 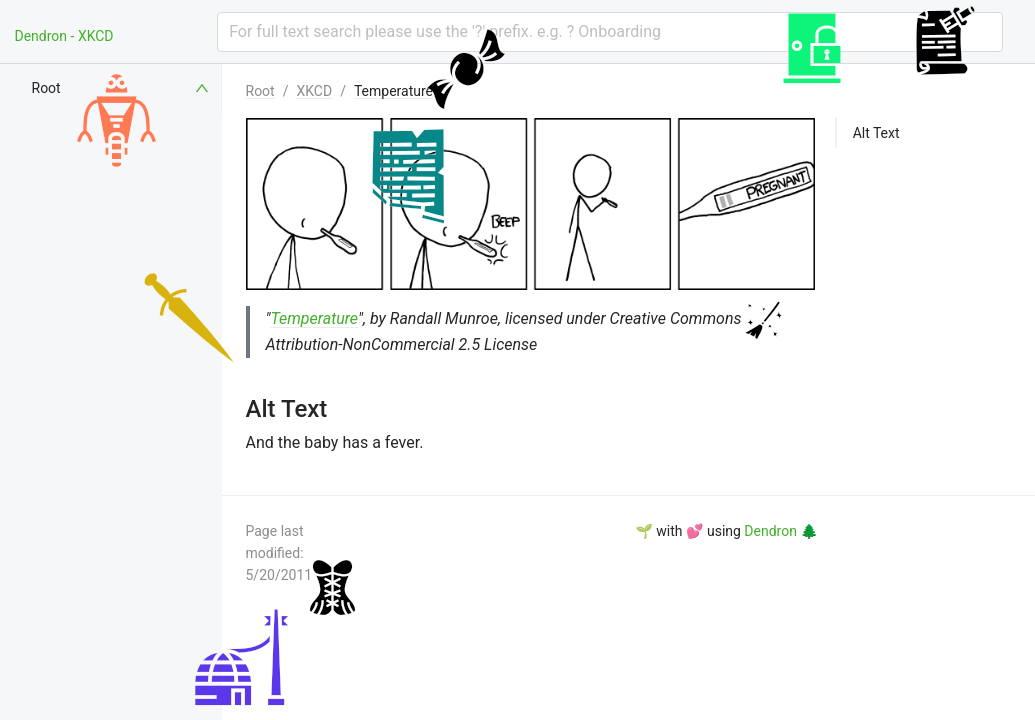 I want to click on select a dagger or stabbing weapon in a game, so click(x=189, y=318).